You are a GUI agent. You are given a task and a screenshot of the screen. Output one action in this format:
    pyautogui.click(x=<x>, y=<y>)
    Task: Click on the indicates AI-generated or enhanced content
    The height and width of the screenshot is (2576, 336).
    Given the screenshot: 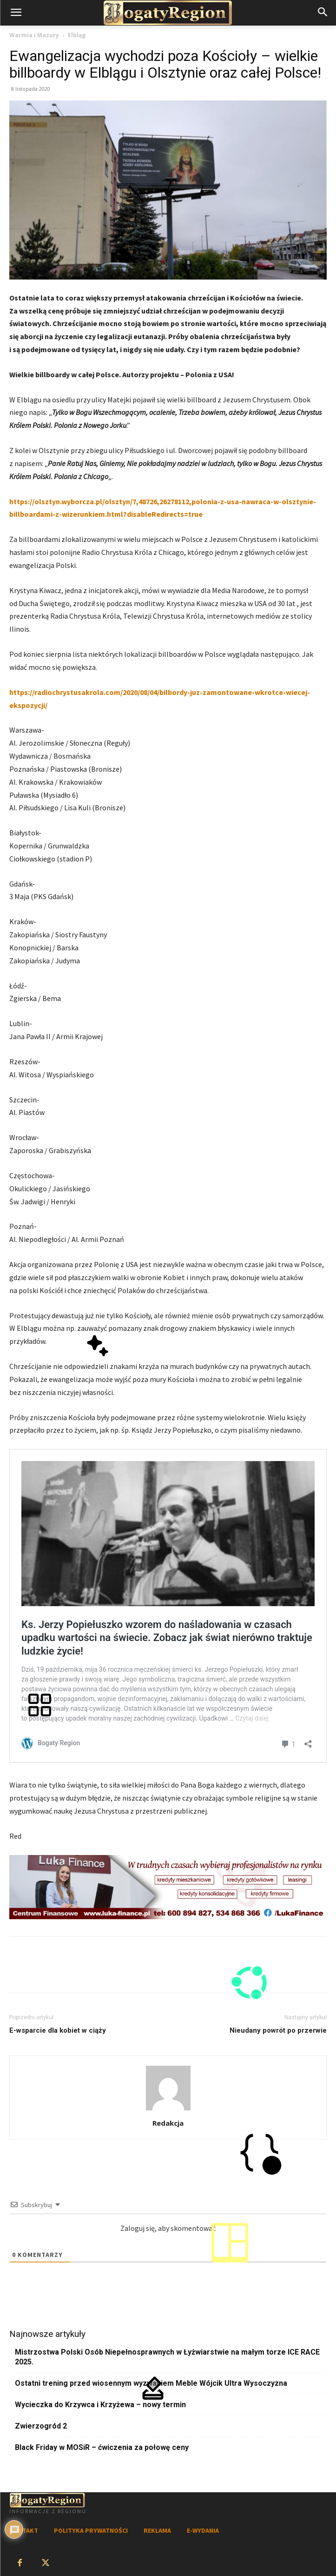 What is the action you would take?
    pyautogui.click(x=98, y=1346)
    